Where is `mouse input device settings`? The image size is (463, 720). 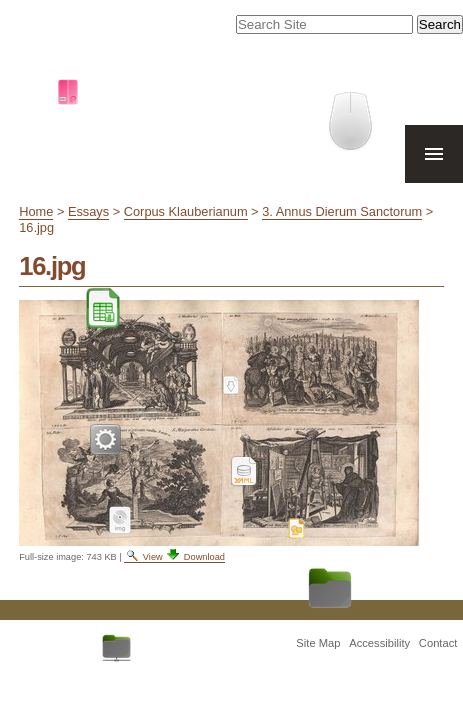
mouse input device settings is located at coordinates (351, 121).